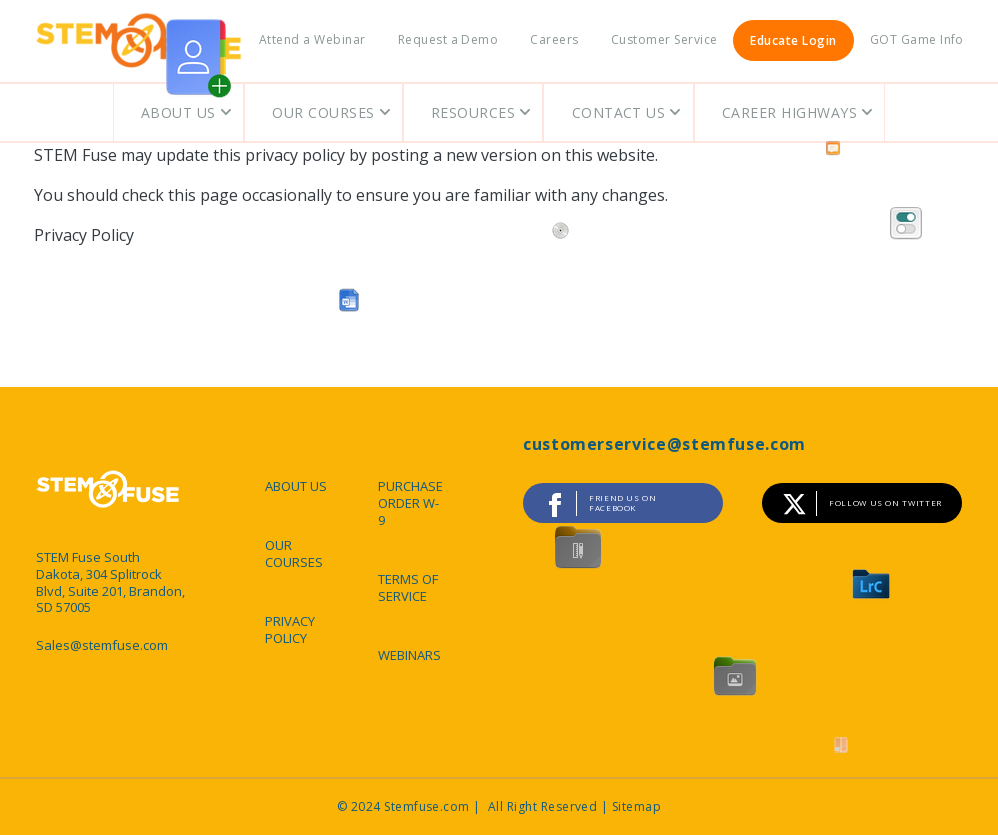  Describe the element at coordinates (196, 57) in the screenshot. I see `add a new contact` at that location.